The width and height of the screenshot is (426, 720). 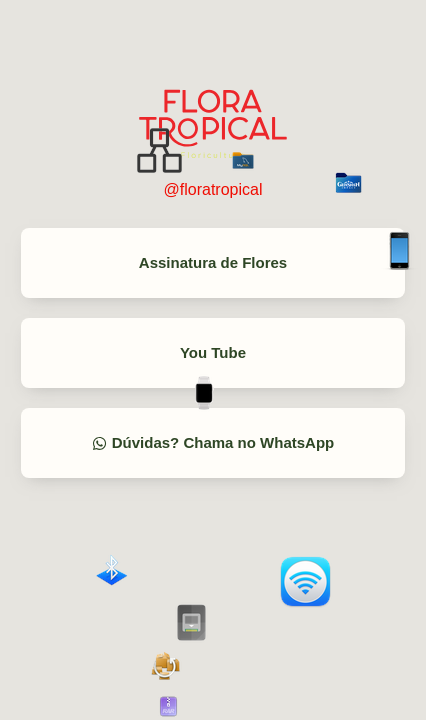 What do you see at coordinates (159, 150) in the screenshot?
I see `open gtk4 node editor application` at bounding box center [159, 150].